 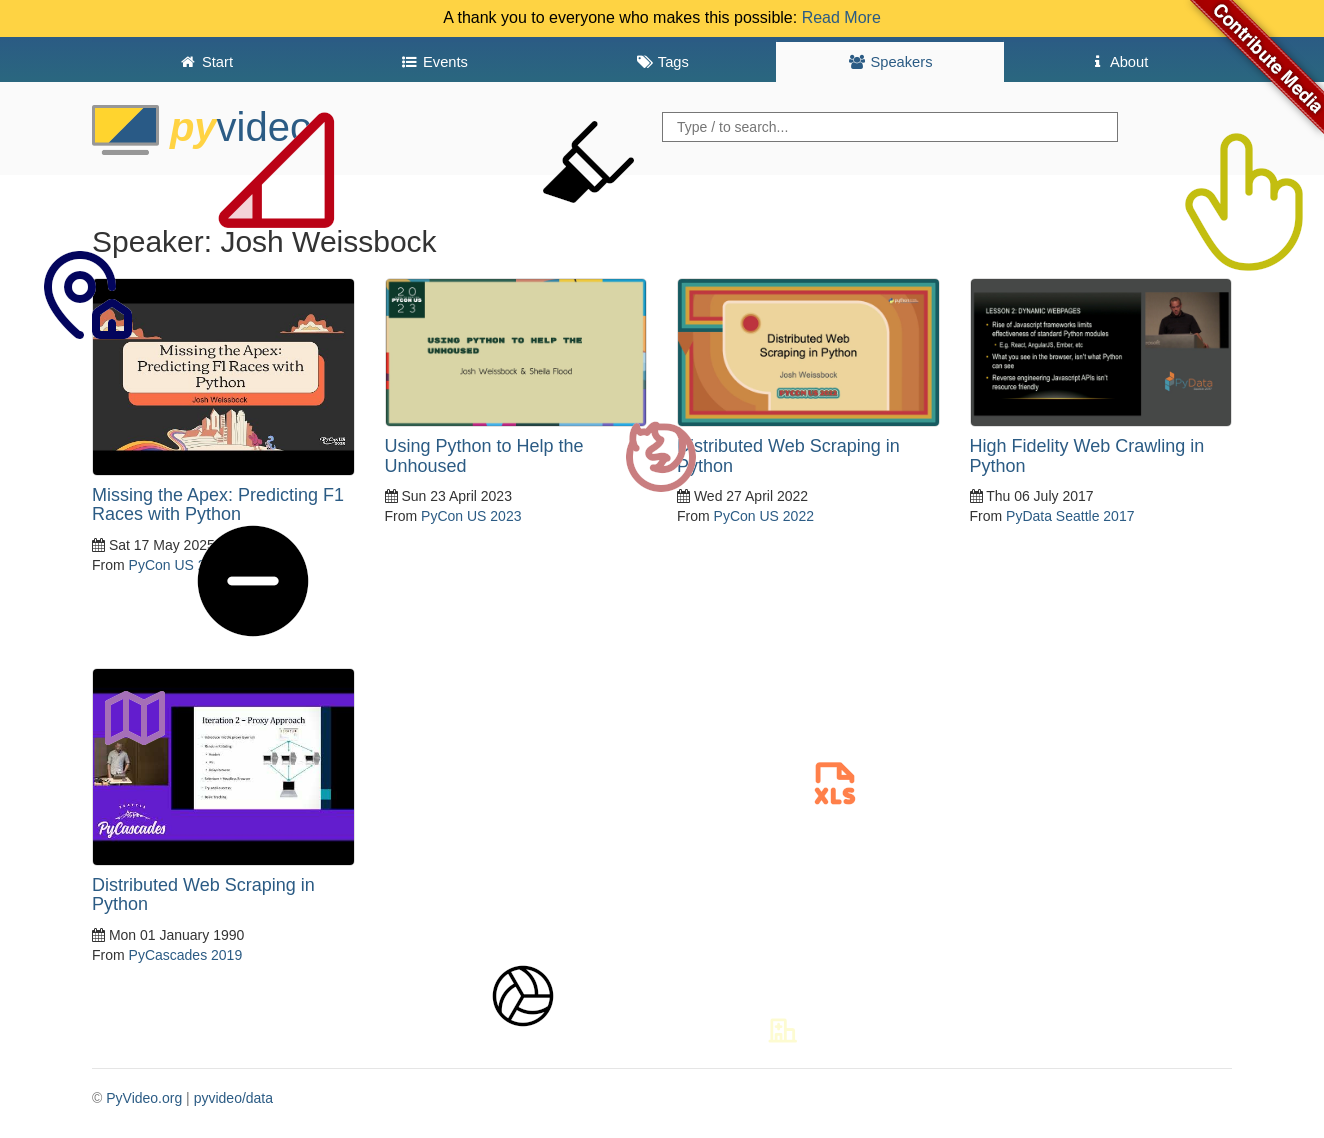 What do you see at coordinates (835, 785) in the screenshot?
I see `open or view an Excel spreadsheet file` at bounding box center [835, 785].